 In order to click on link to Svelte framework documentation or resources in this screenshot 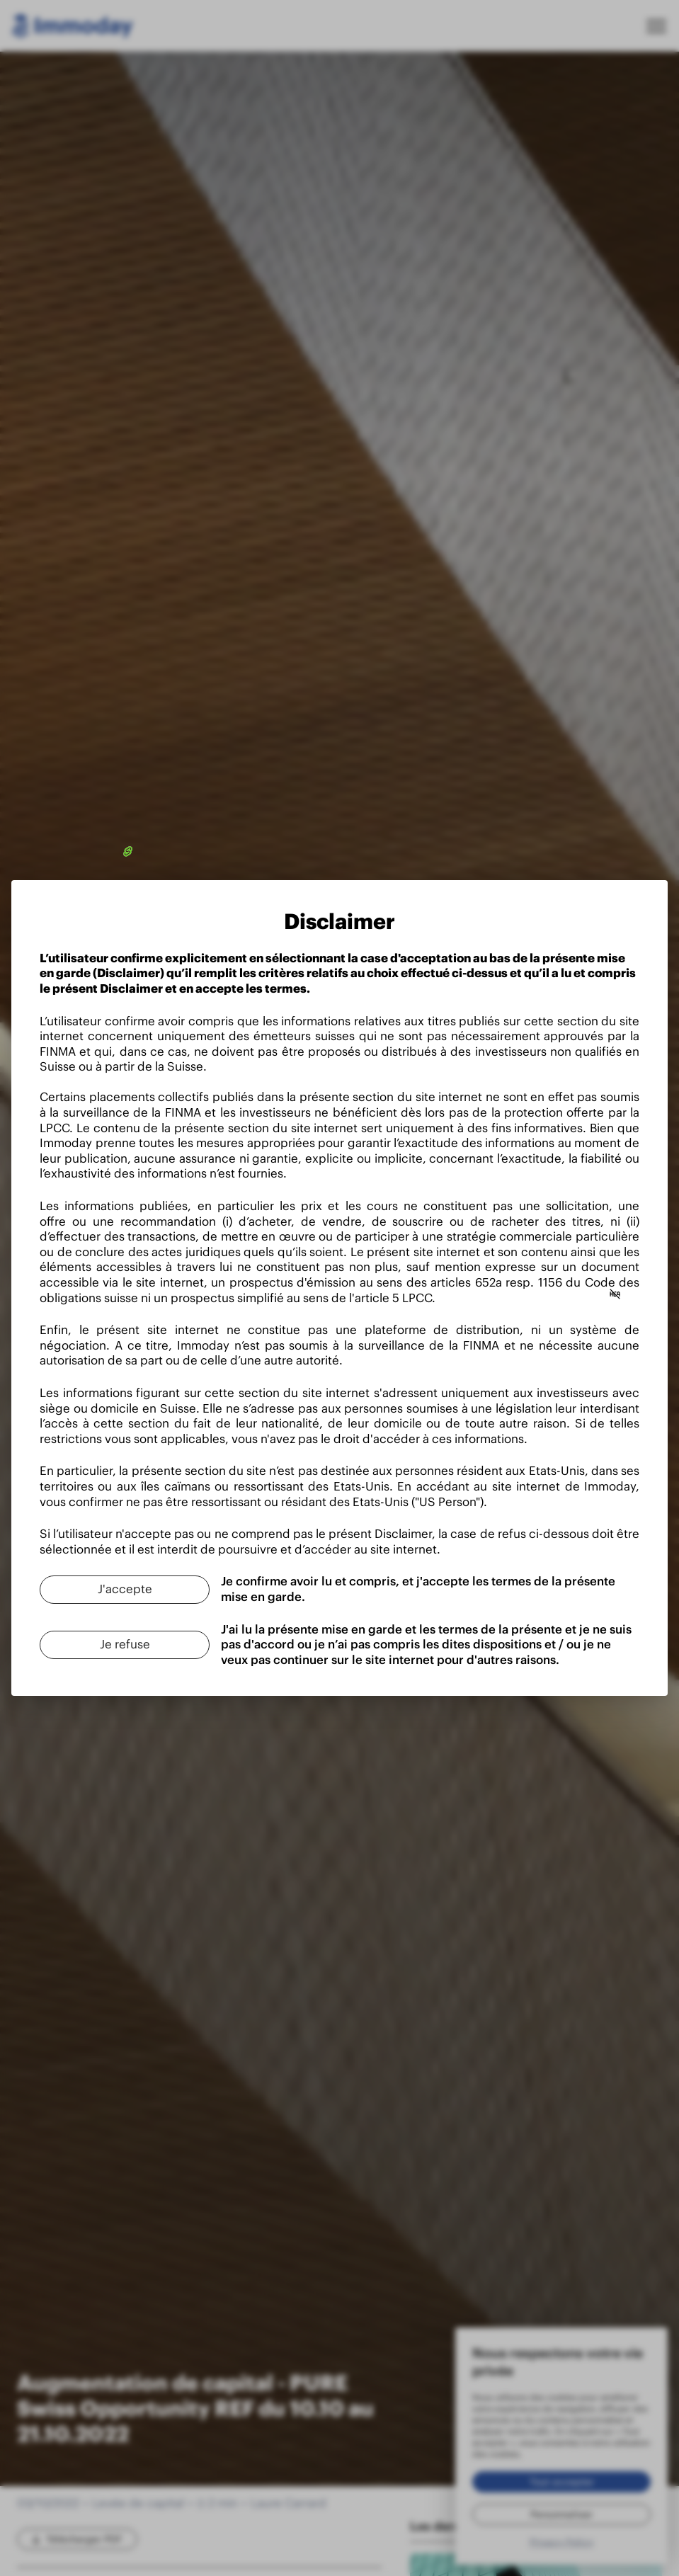, I will do `click(128, 851)`.